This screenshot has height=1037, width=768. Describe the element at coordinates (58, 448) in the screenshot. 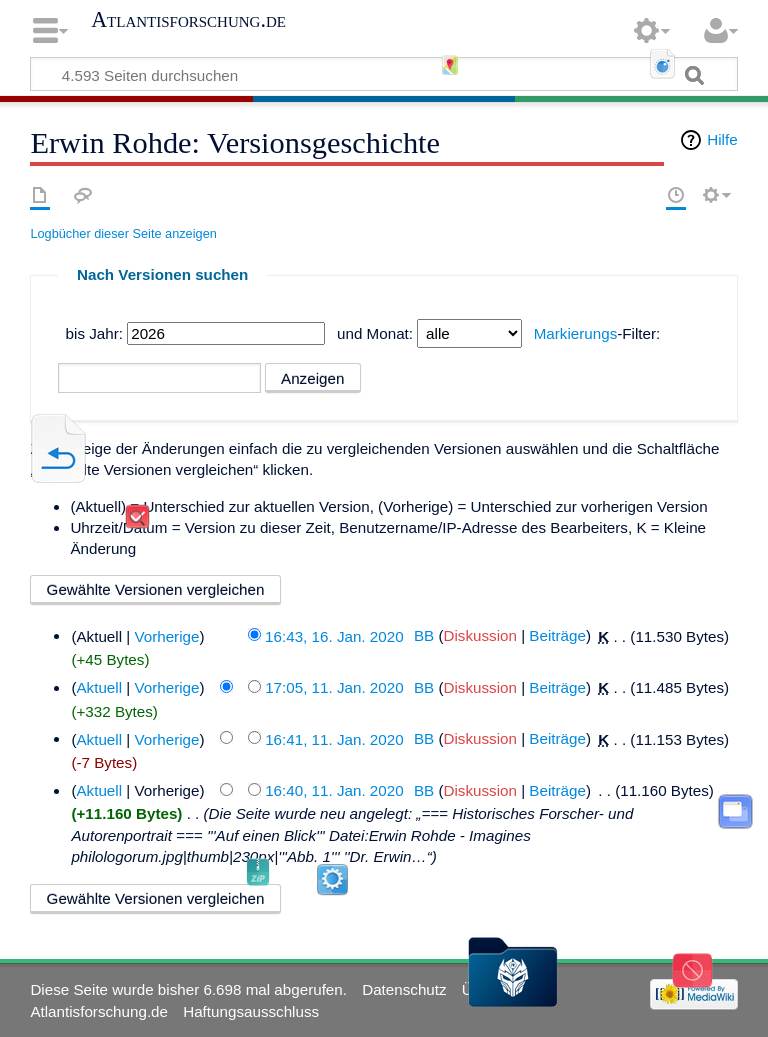

I see `revert document to previous version` at that location.